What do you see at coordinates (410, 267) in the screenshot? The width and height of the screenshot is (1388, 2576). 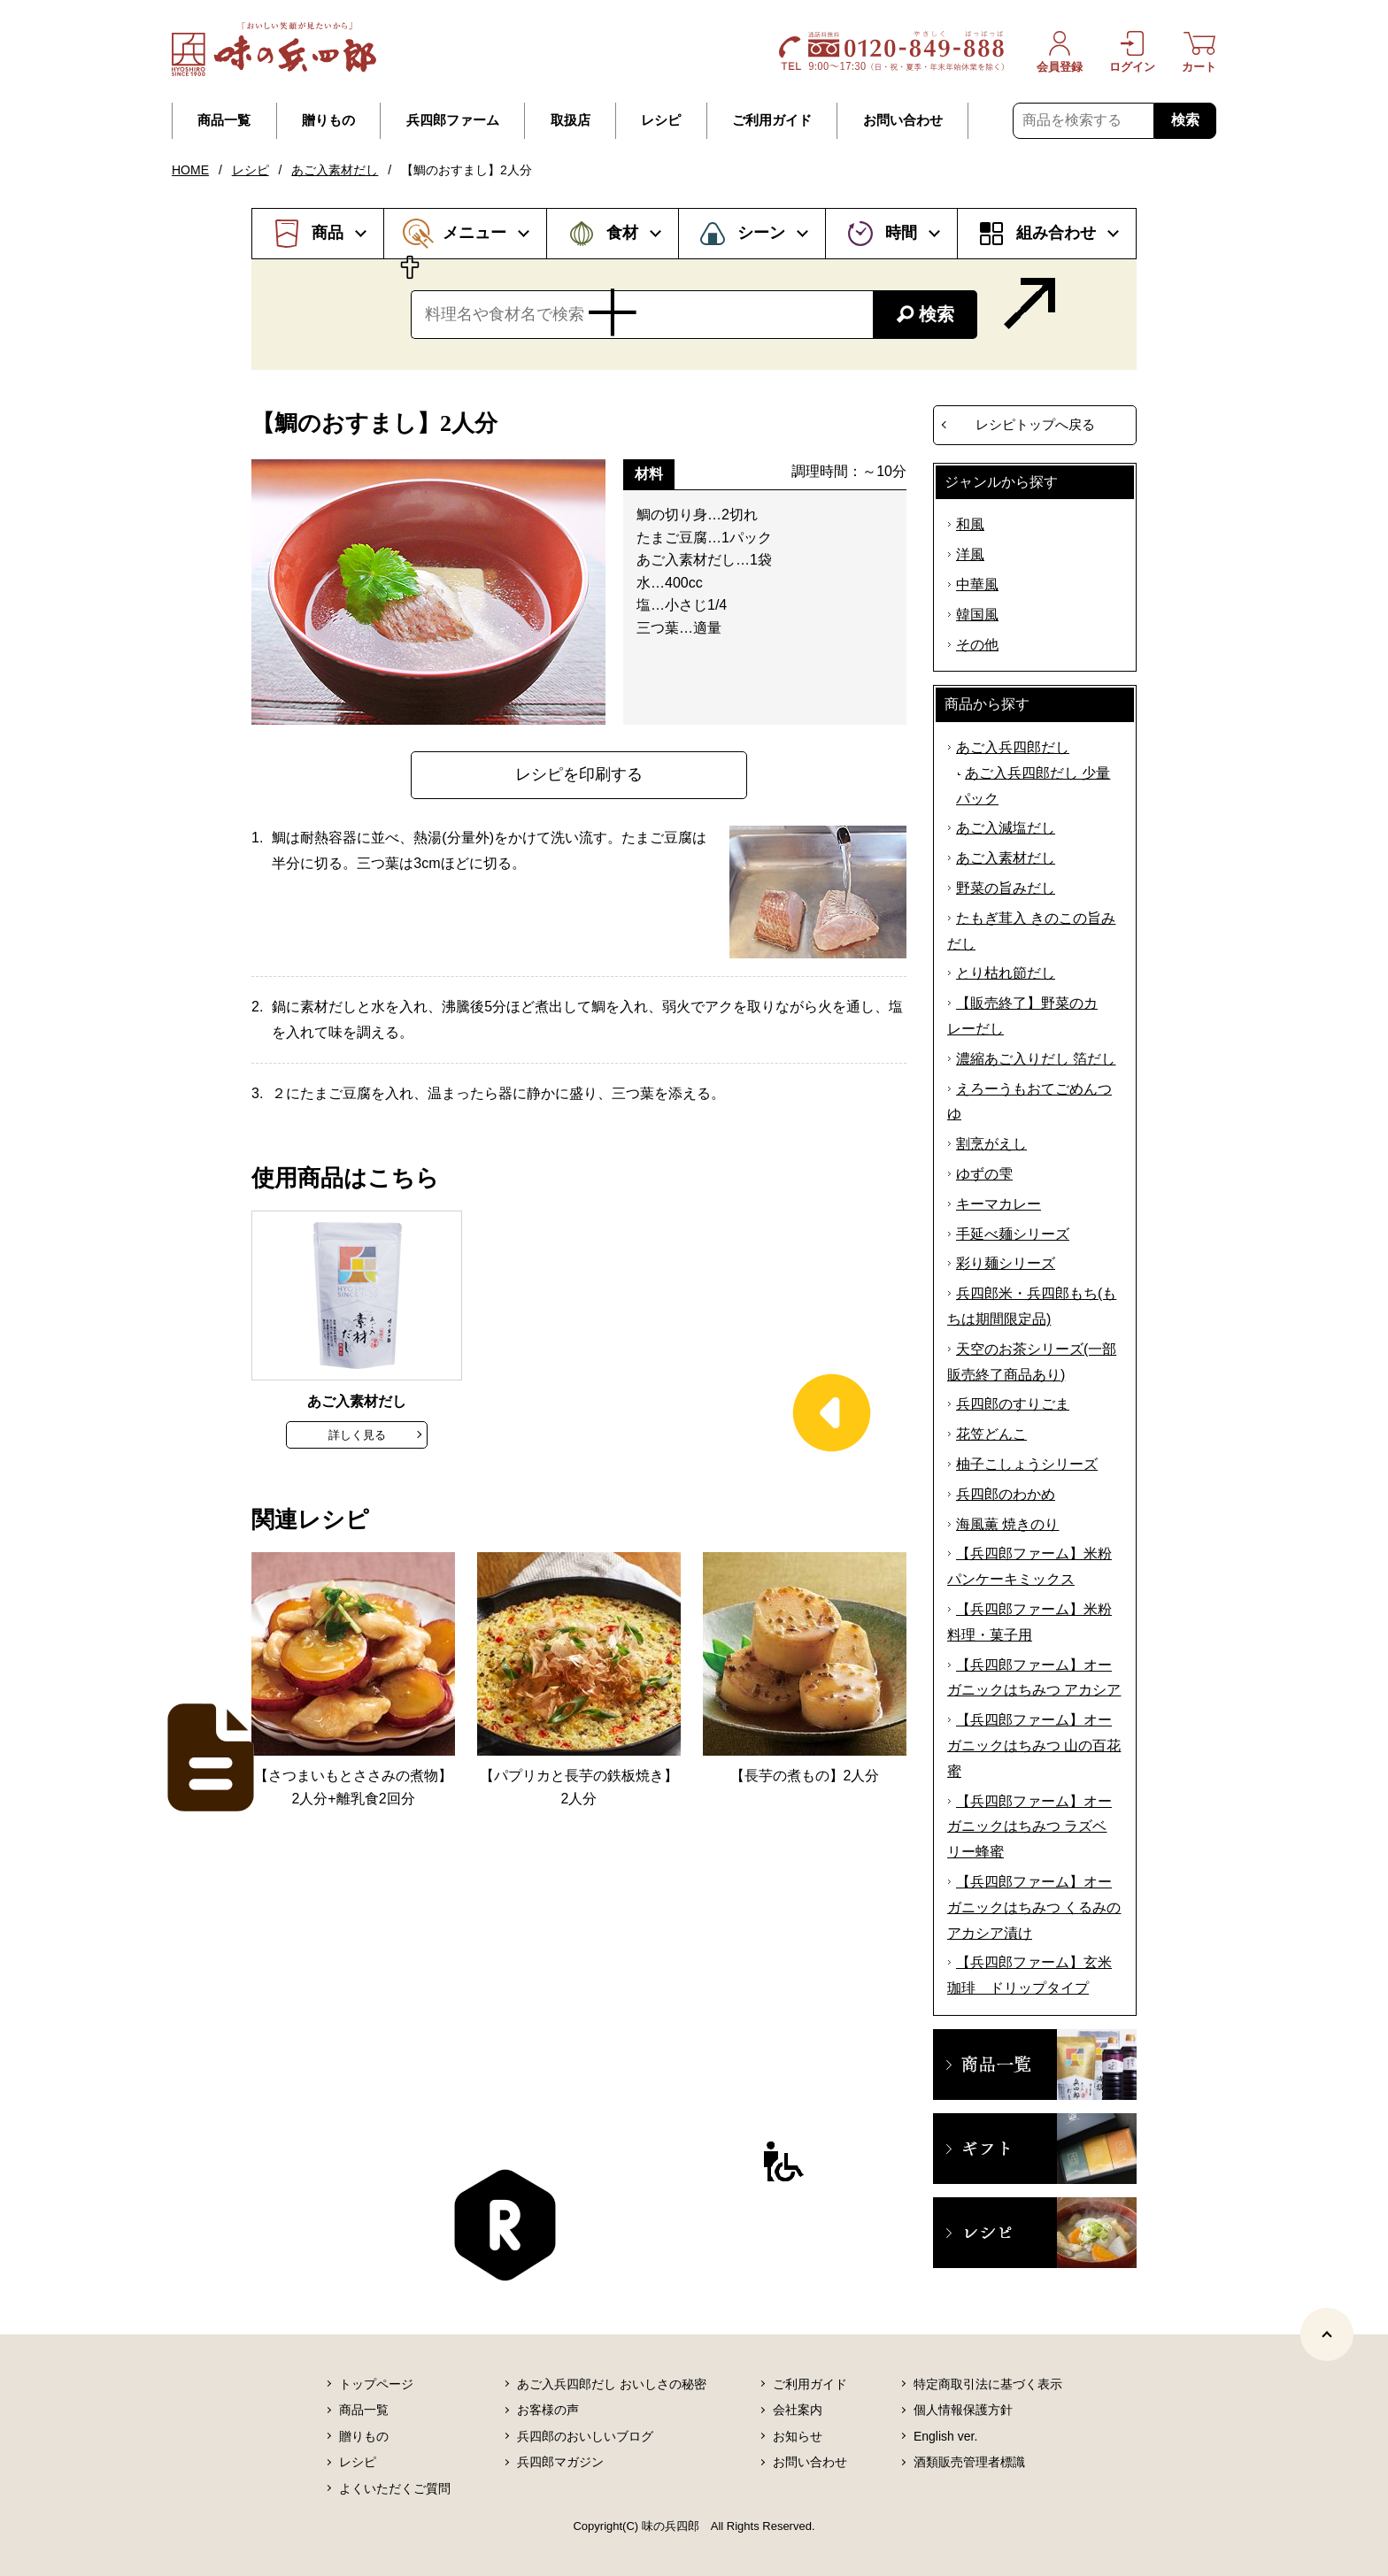 I see `religious or faith-related content` at bounding box center [410, 267].